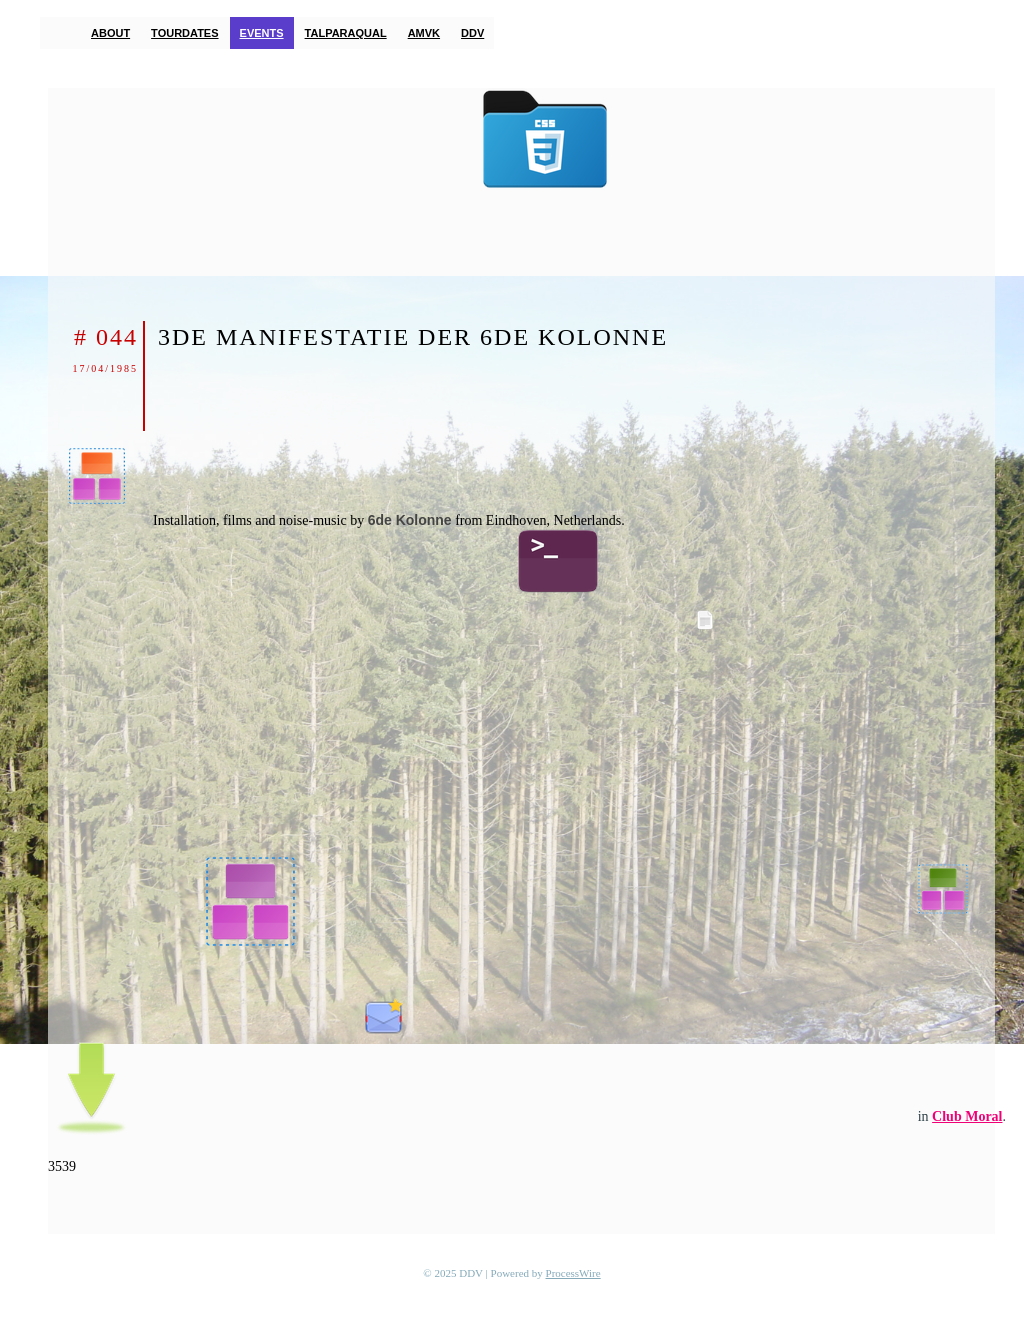  What do you see at coordinates (383, 1017) in the screenshot?
I see `indicates new unread email messages` at bounding box center [383, 1017].